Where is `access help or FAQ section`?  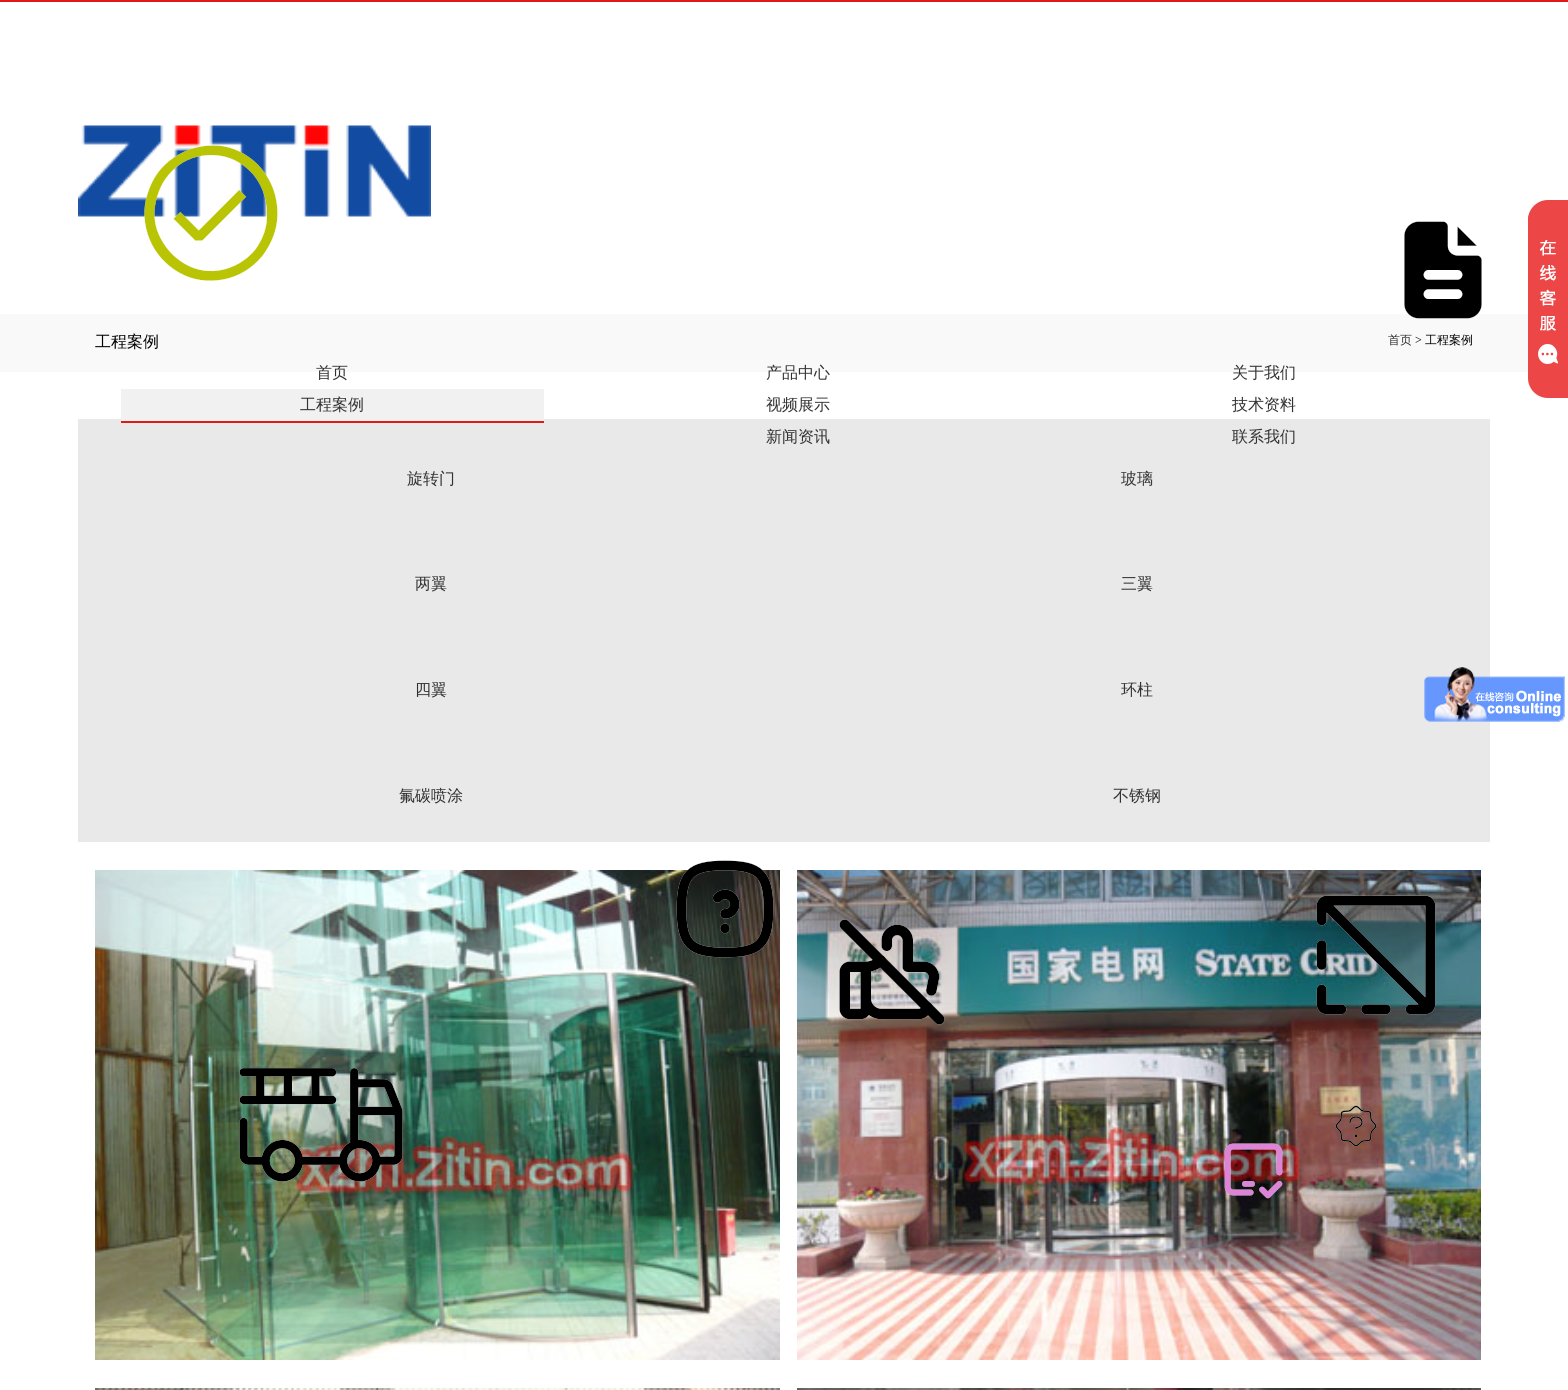
access help or FAQ section is located at coordinates (1356, 1126).